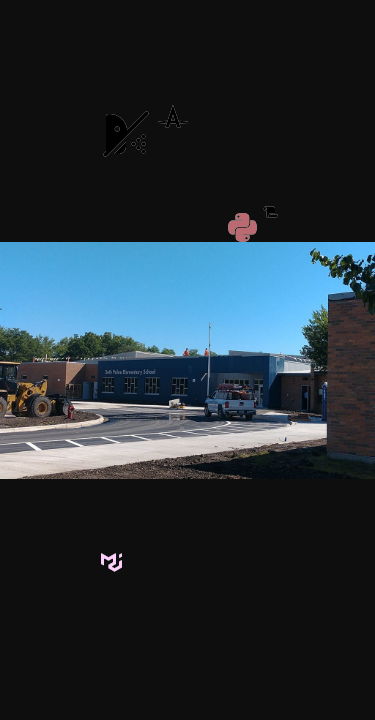  What do you see at coordinates (111, 562) in the screenshot?
I see `MUI (Material UI) brand logo` at bounding box center [111, 562].